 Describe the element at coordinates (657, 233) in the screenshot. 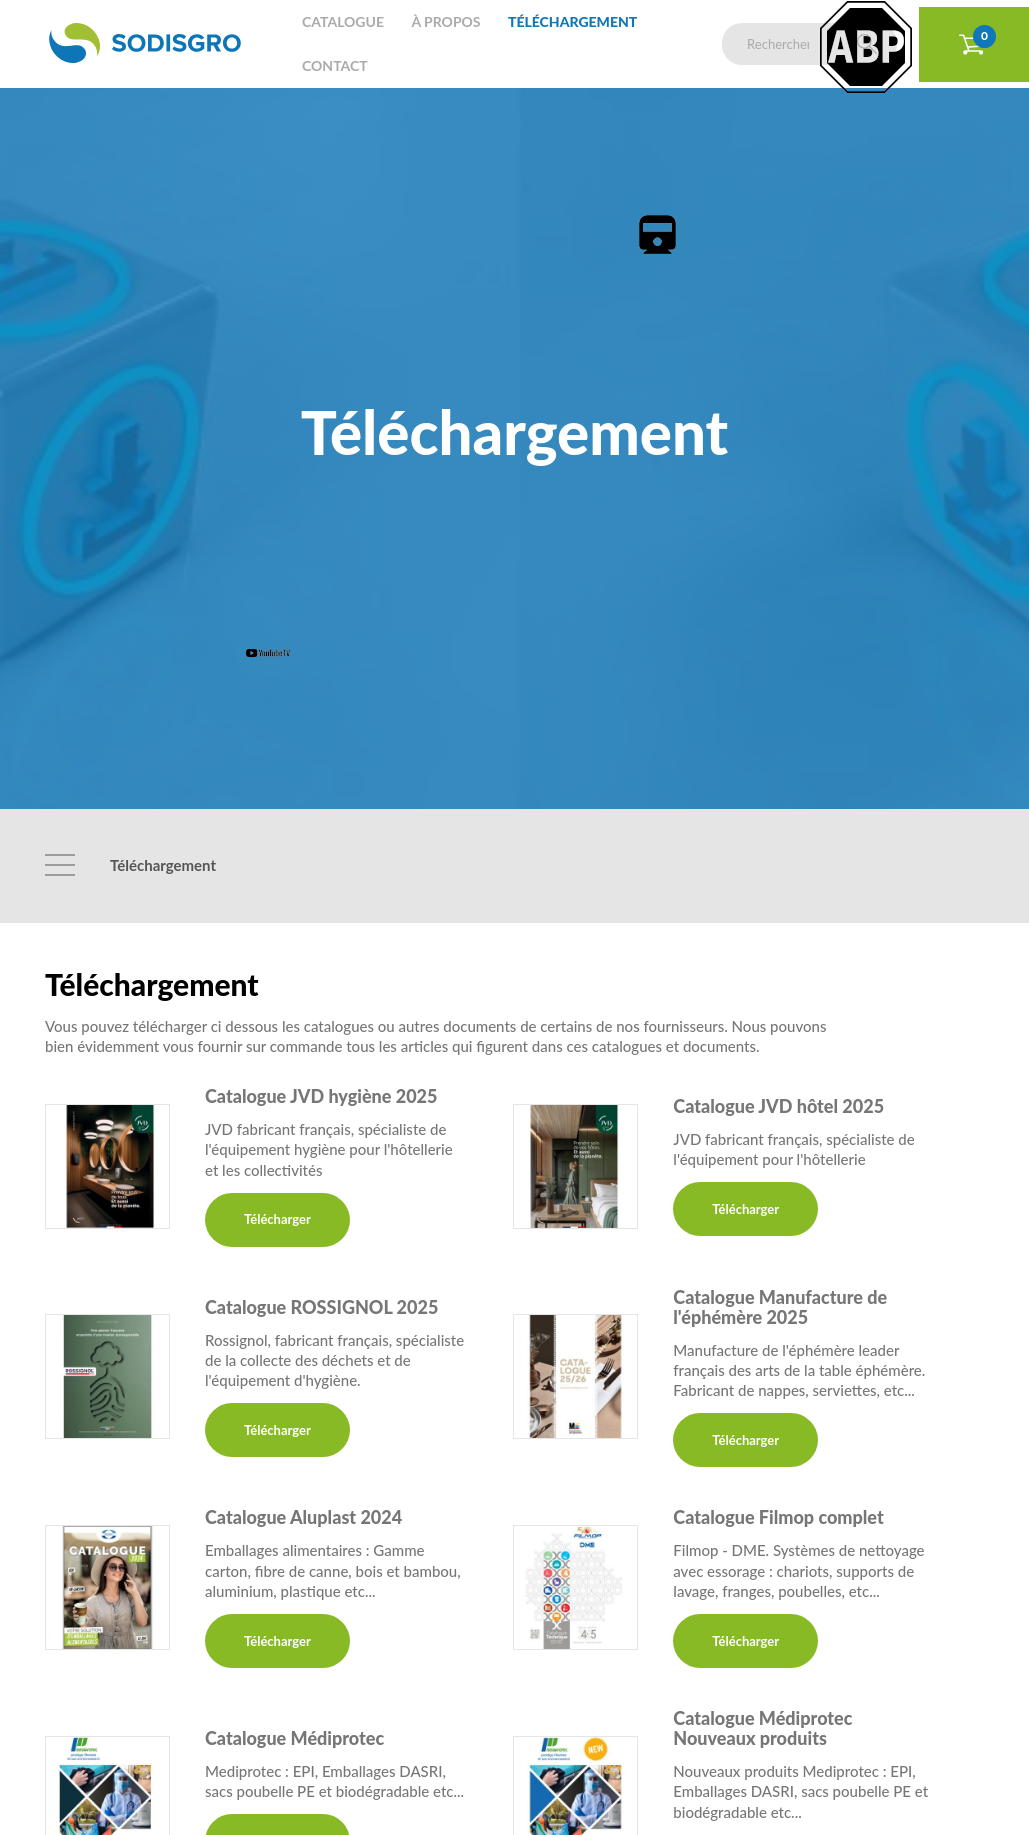

I see `view train schedules or routes` at that location.